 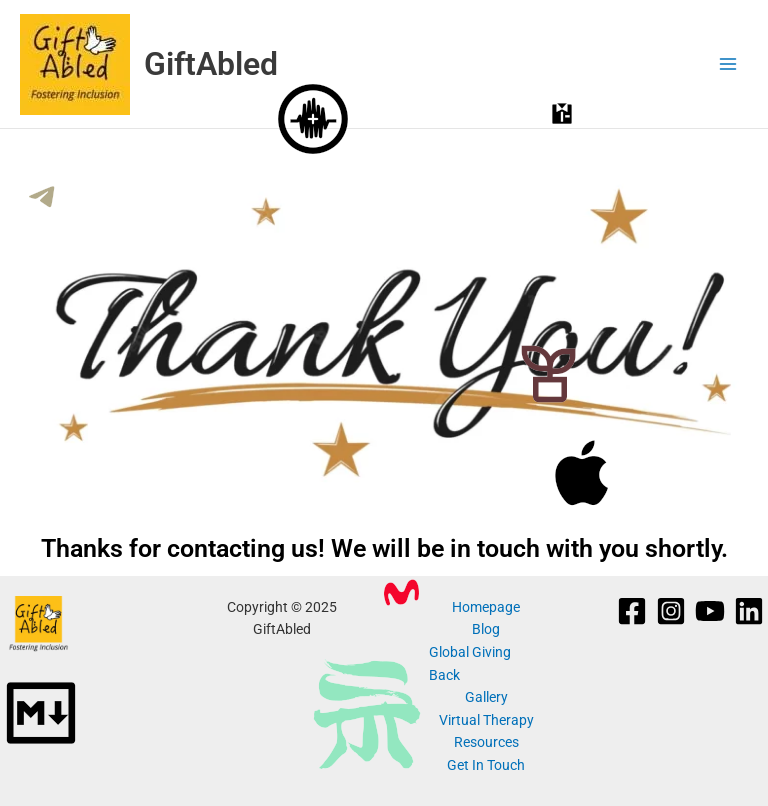 I want to click on creative commons sampling plus license indicator, so click(x=313, y=119).